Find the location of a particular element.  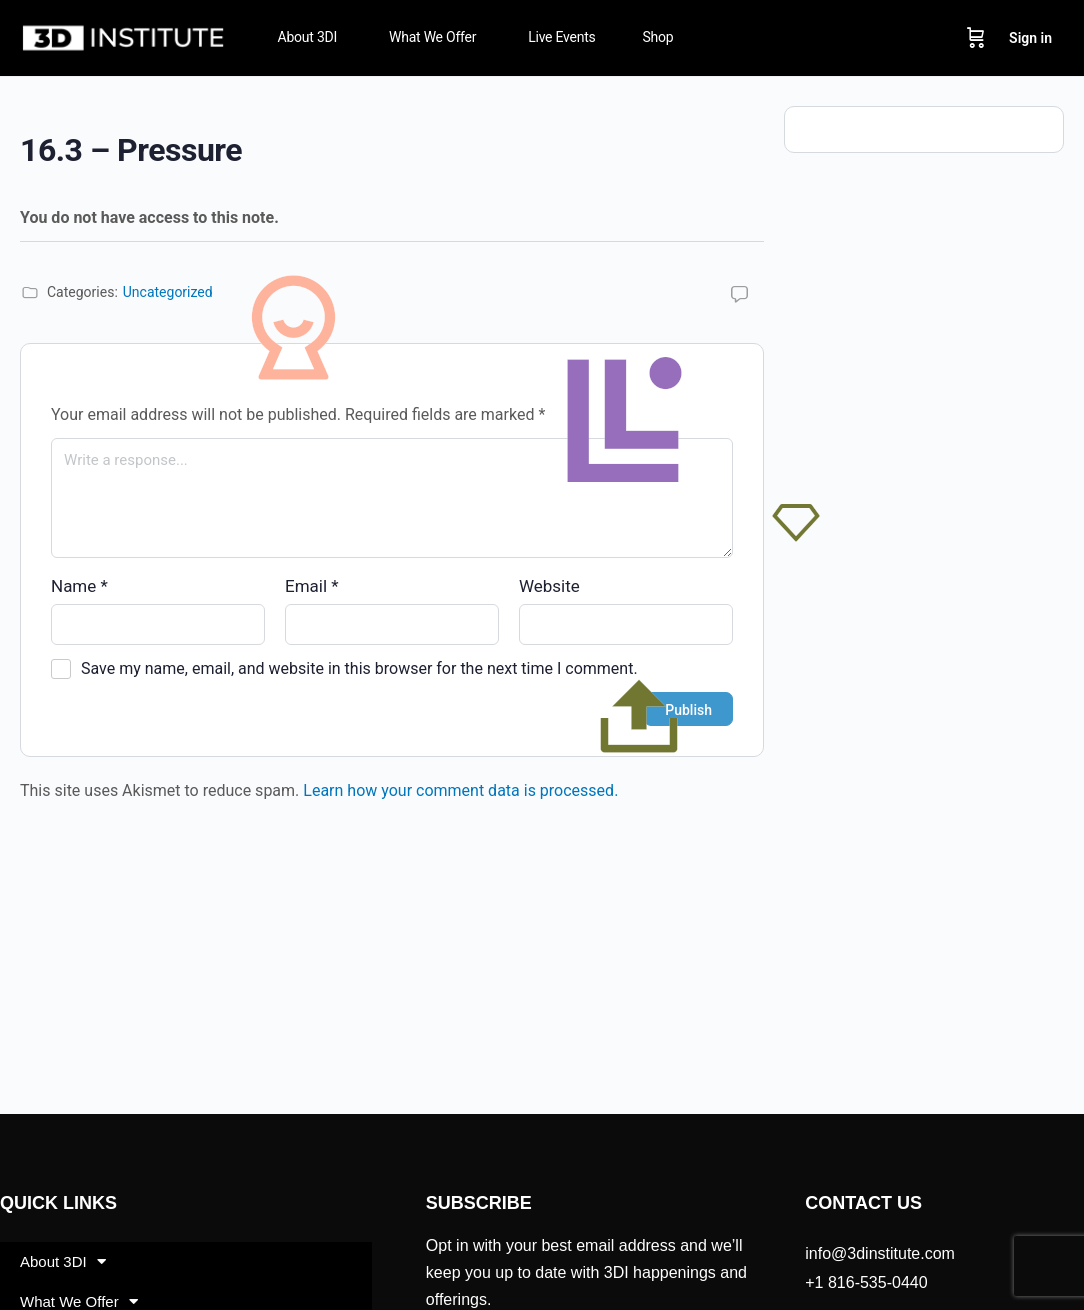

linksys brand logo is located at coordinates (624, 419).